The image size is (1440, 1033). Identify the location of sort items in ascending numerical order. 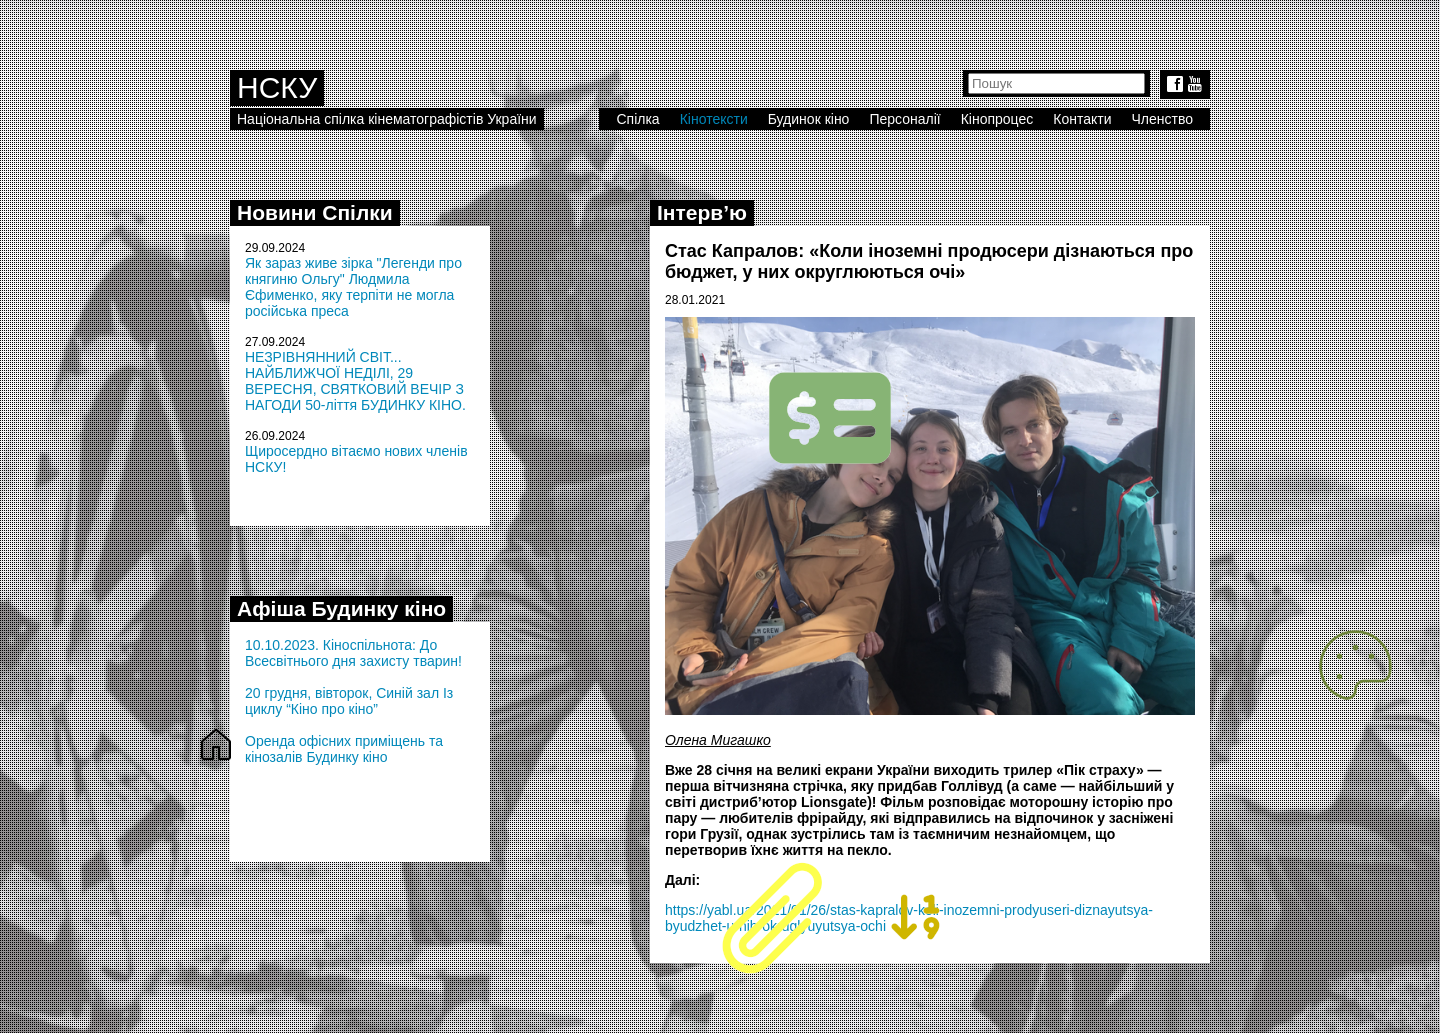
(917, 917).